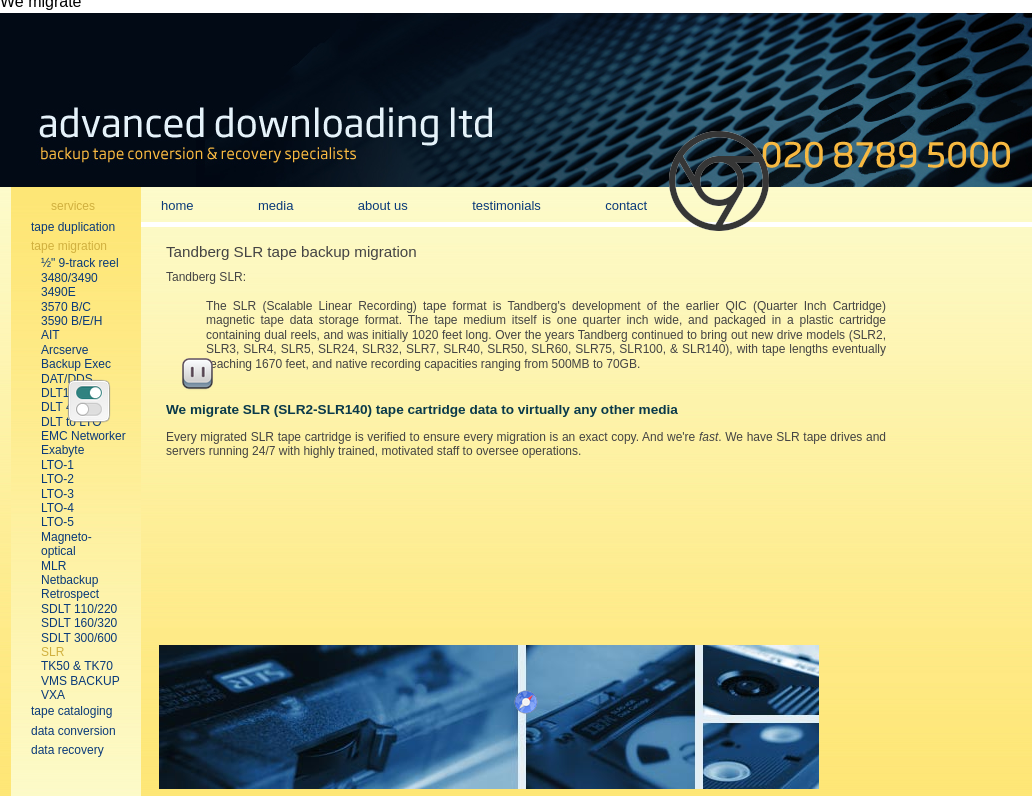  What do you see at coordinates (719, 181) in the screenshot?
I see `open google chrome browser` at bounding box center [719, 181].